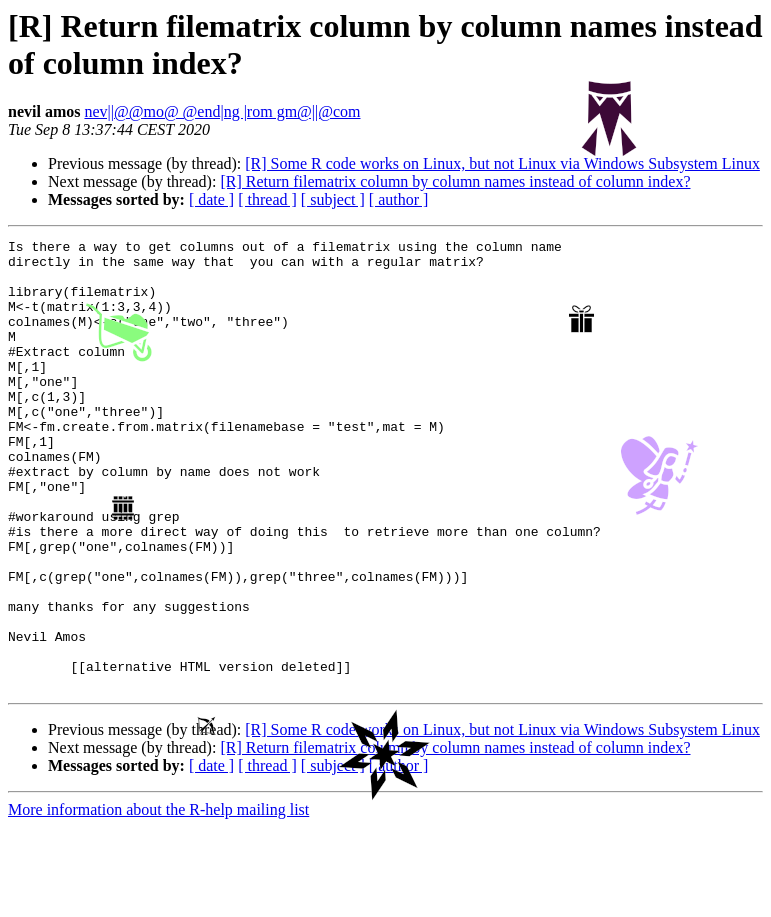  Describe the element at coordinates (659, 475) in the screenshot. I see `access fairy tale or fantasy game content` at that location.